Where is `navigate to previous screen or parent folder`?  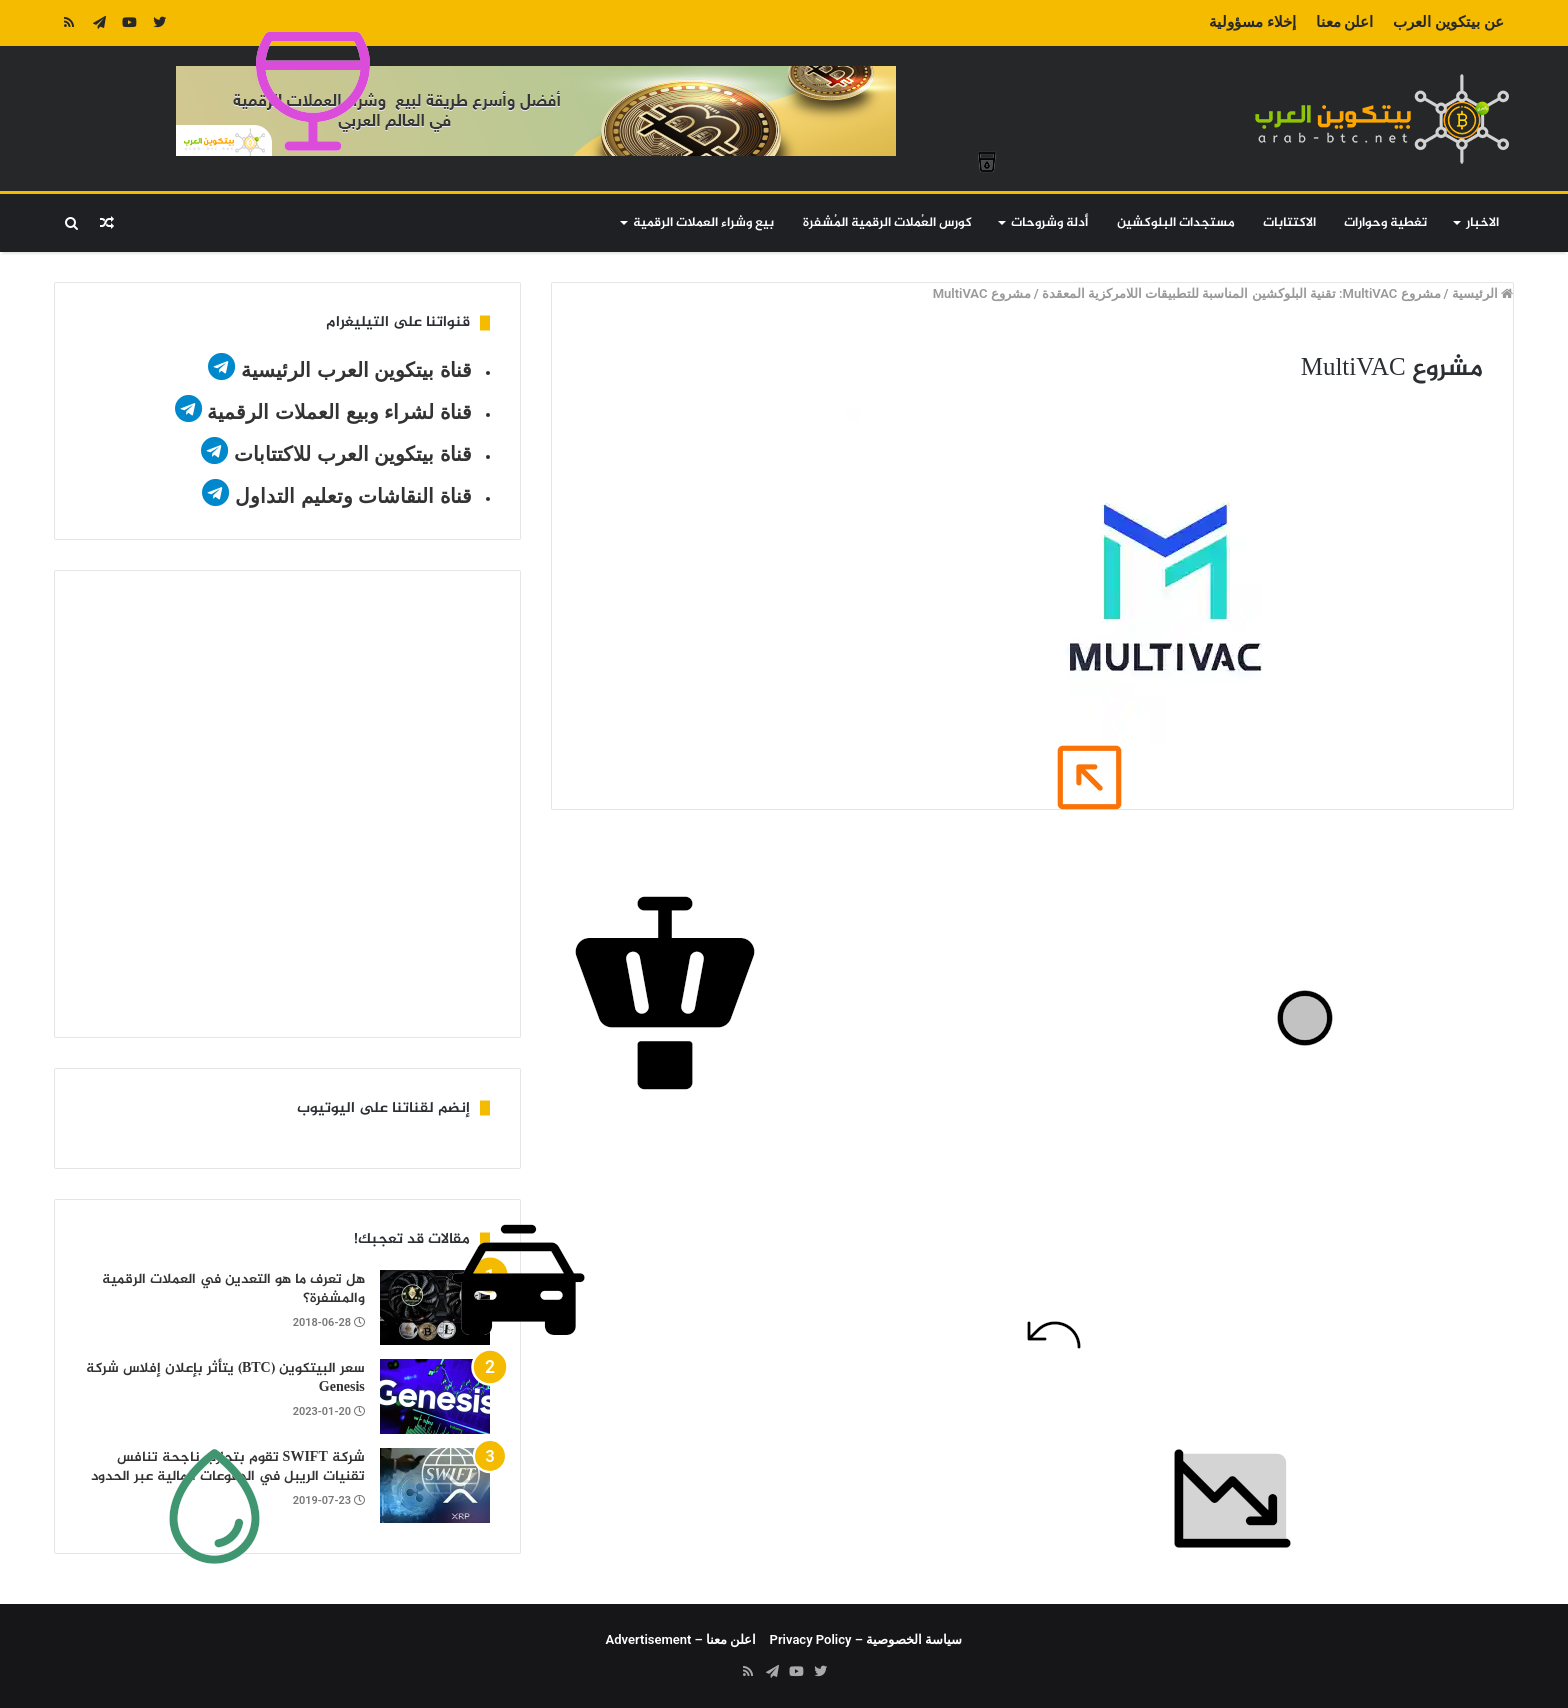
navigate to previous screen or parent folder is located at coordinates (1089, 777).